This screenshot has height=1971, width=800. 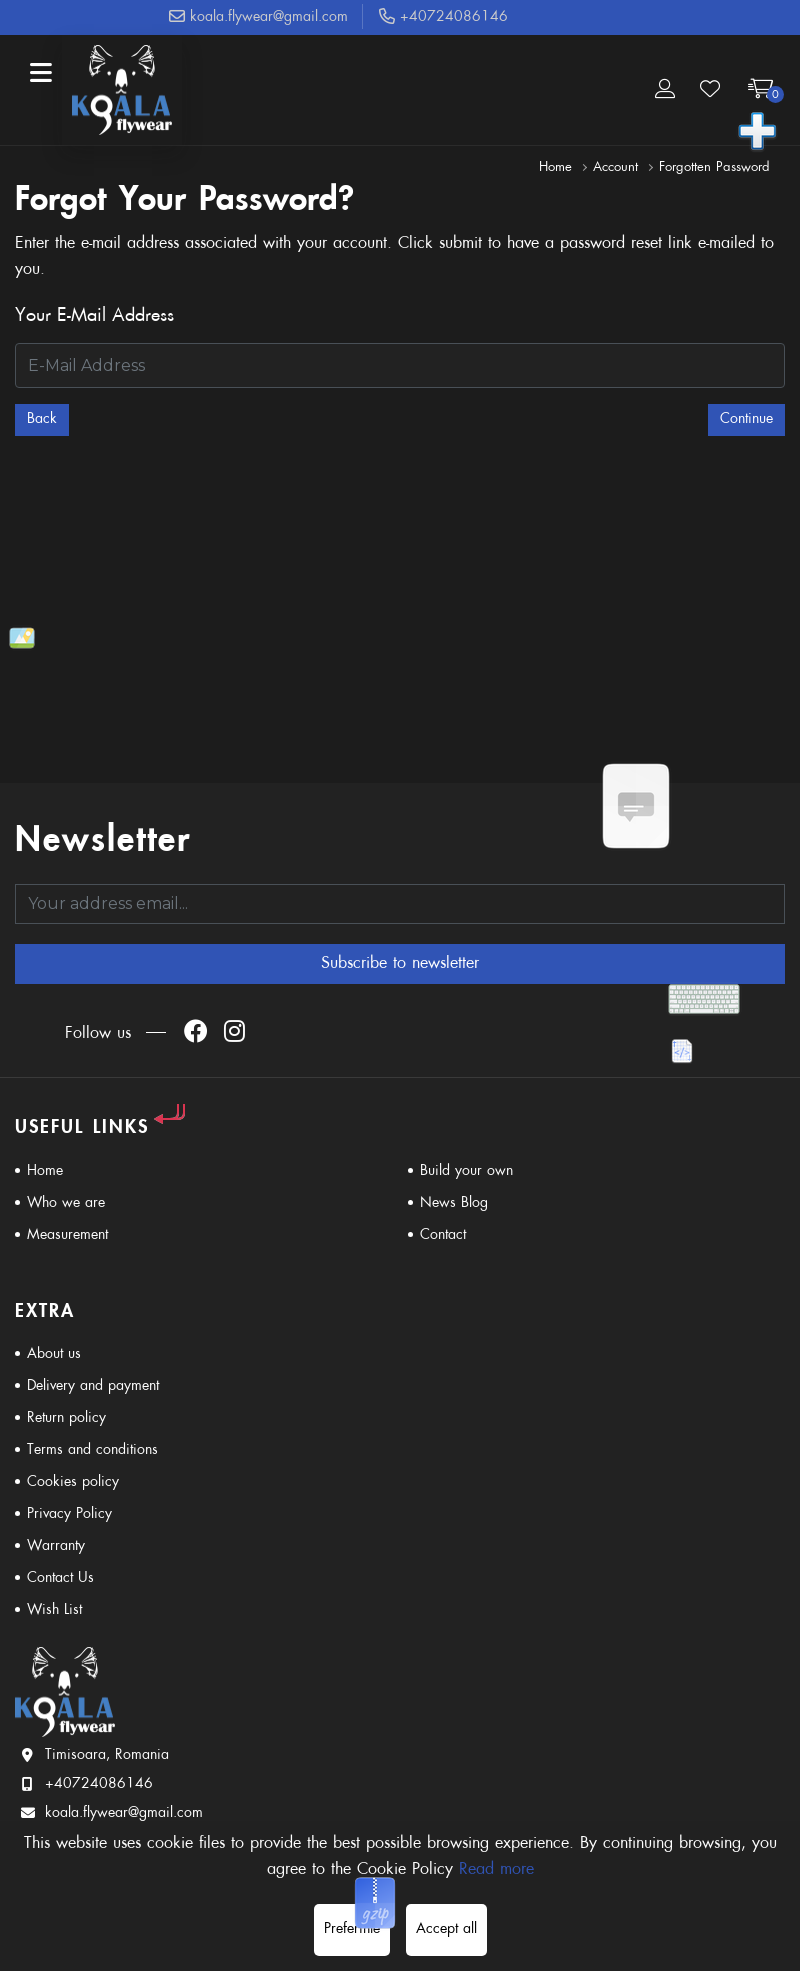 I want to click on connect to a bluetooth keyboard, so click(x=704, y=999).